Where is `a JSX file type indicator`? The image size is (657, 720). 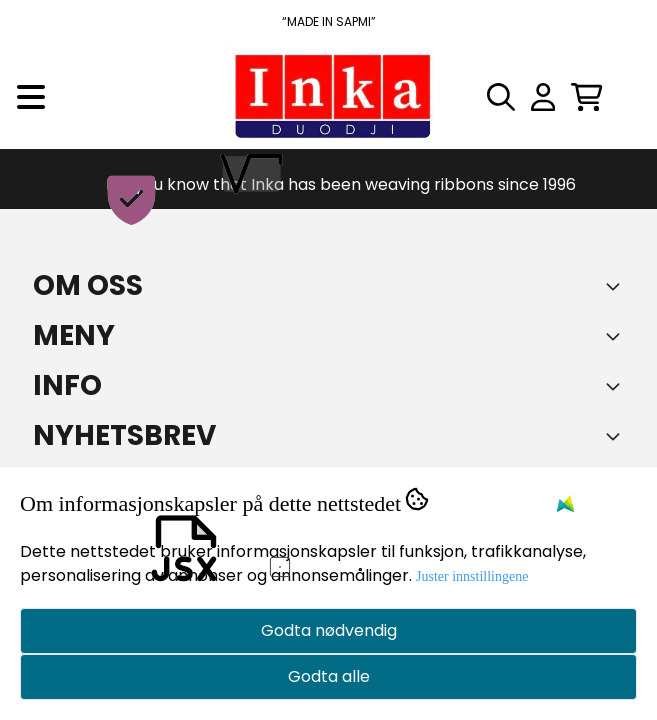
a JSX file type indicator is located at coordinates (186, 551).